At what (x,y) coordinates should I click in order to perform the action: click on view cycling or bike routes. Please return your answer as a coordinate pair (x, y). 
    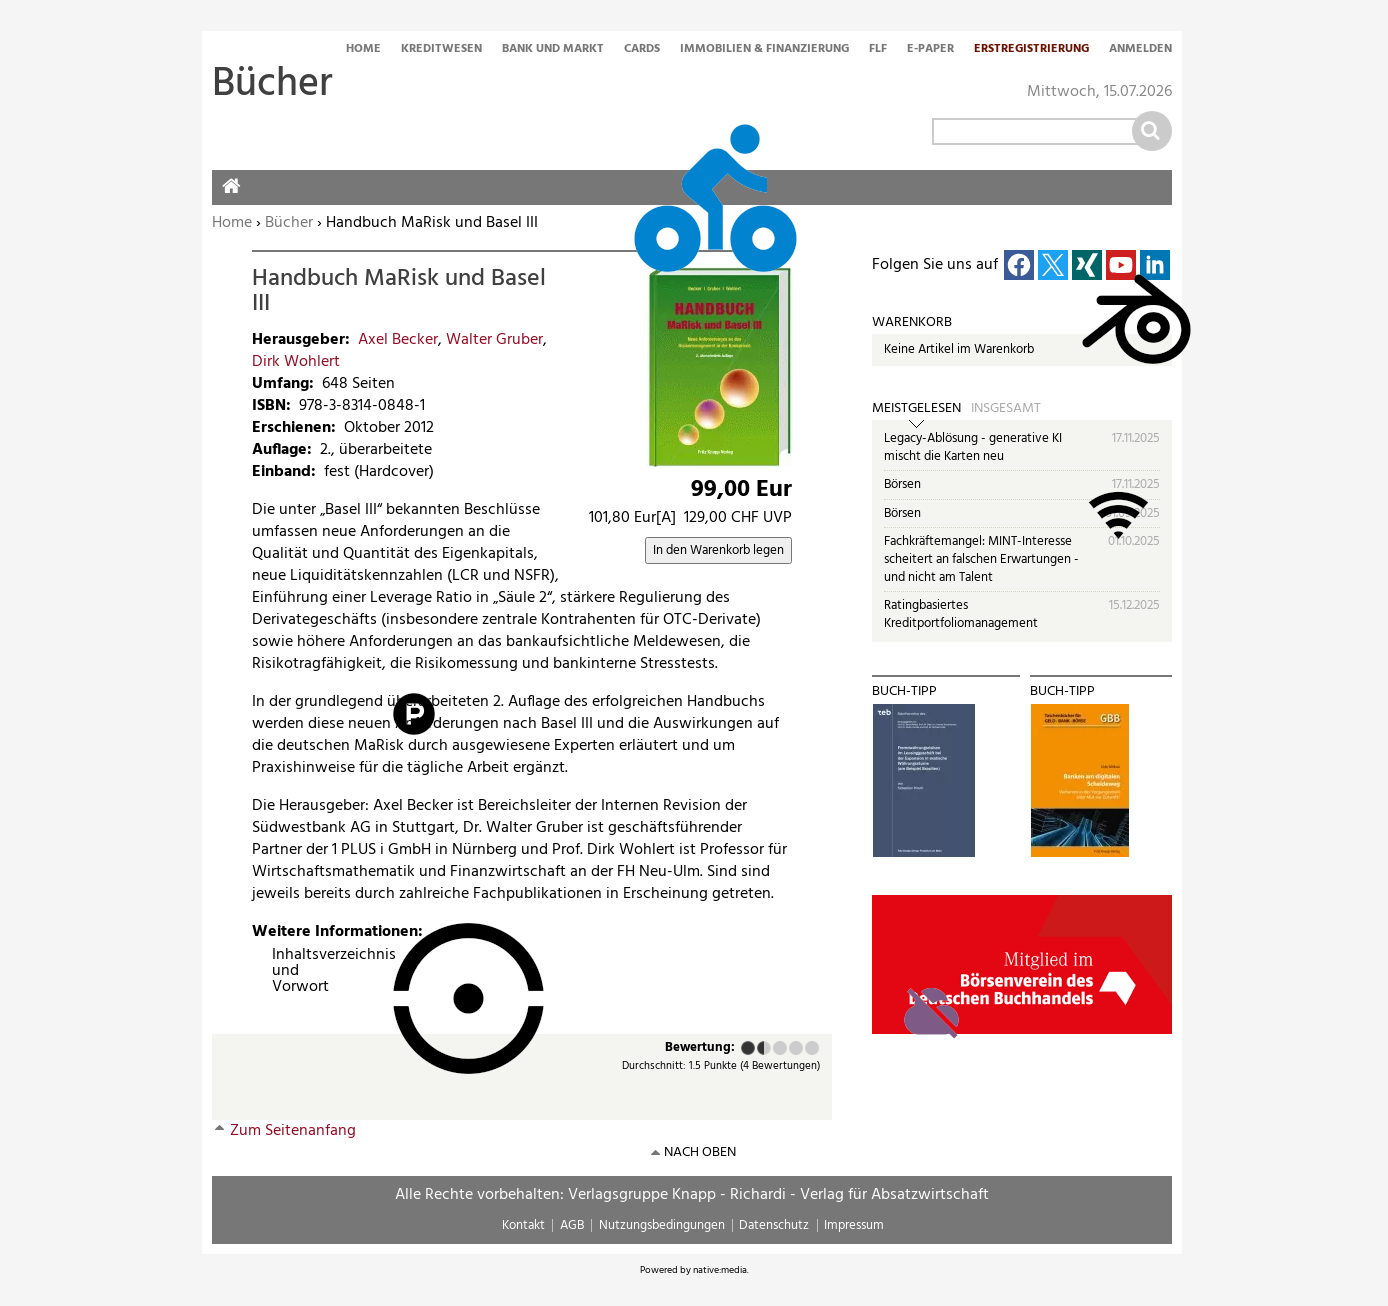
    Looking at the image, I should click on (715, 205).